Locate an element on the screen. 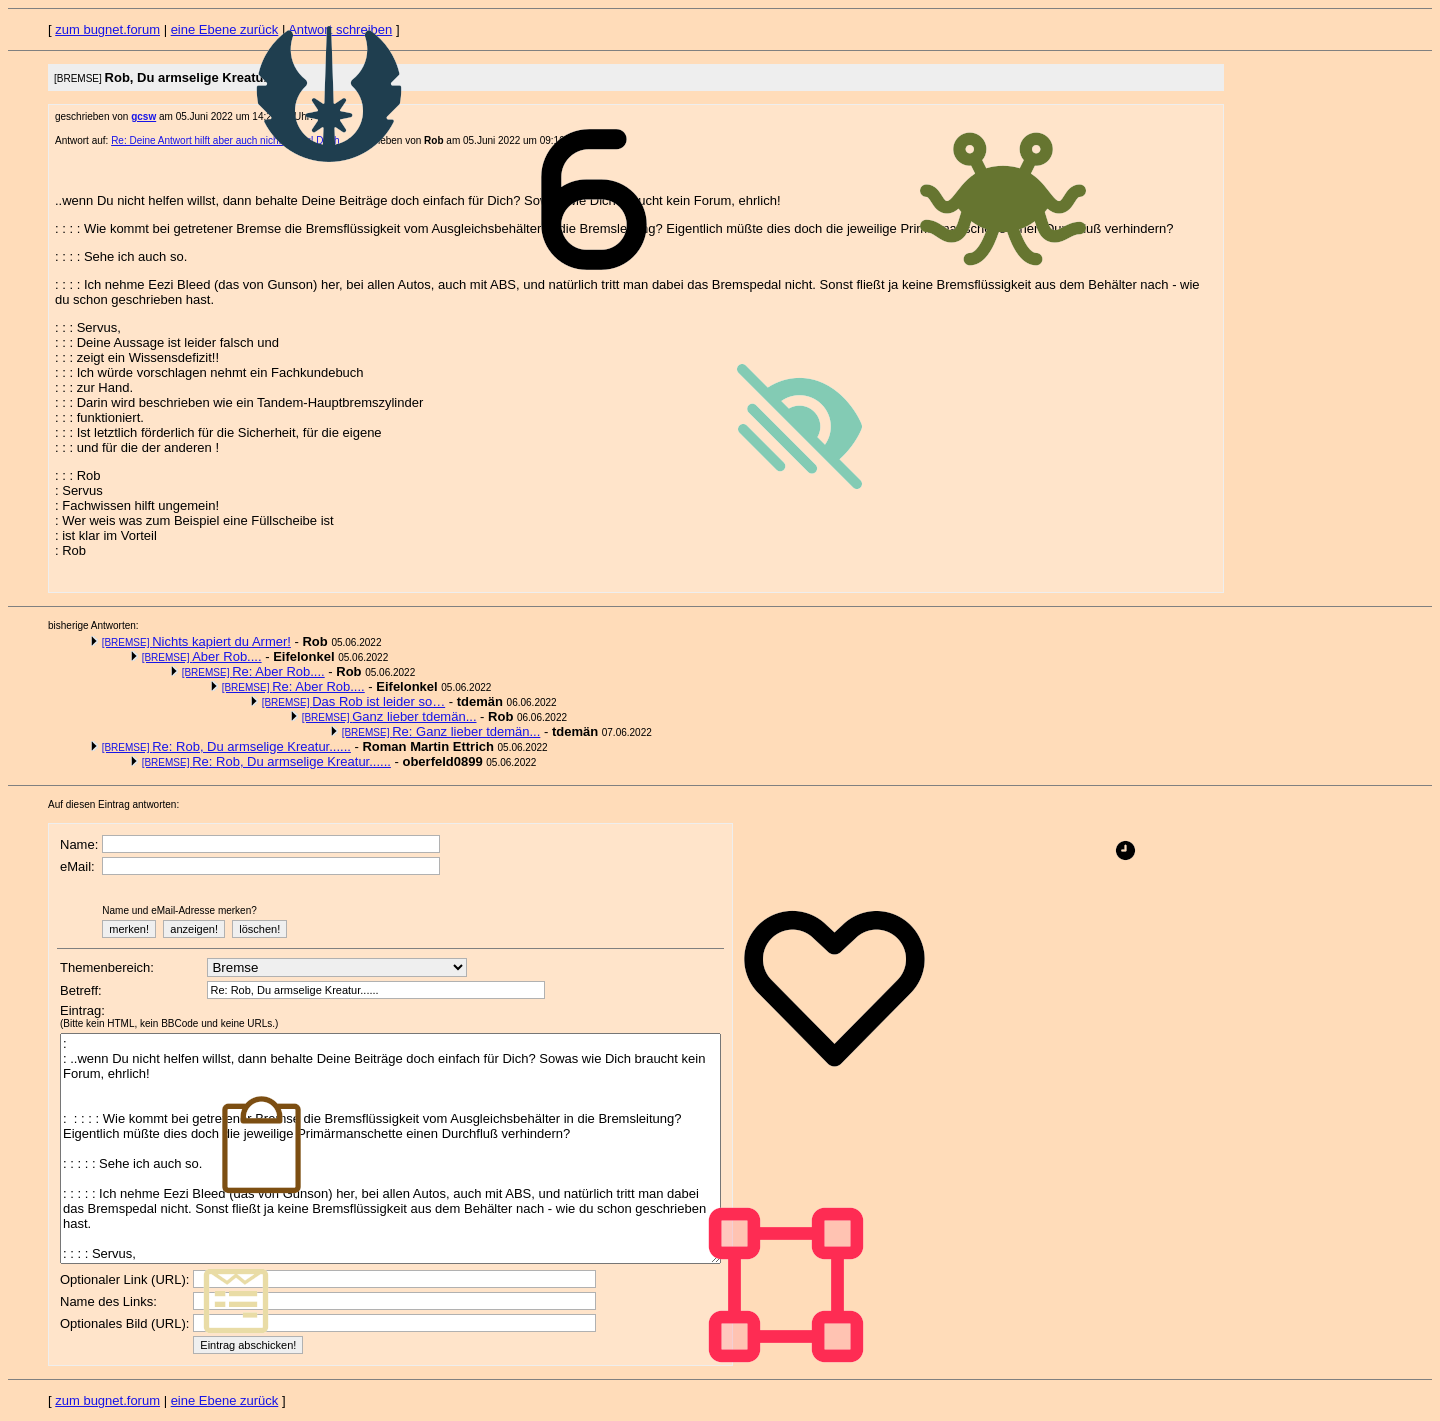 This screenshot has height=1421, width=1440. indicates the number six in a list or count is located at coordinates (596, 199).